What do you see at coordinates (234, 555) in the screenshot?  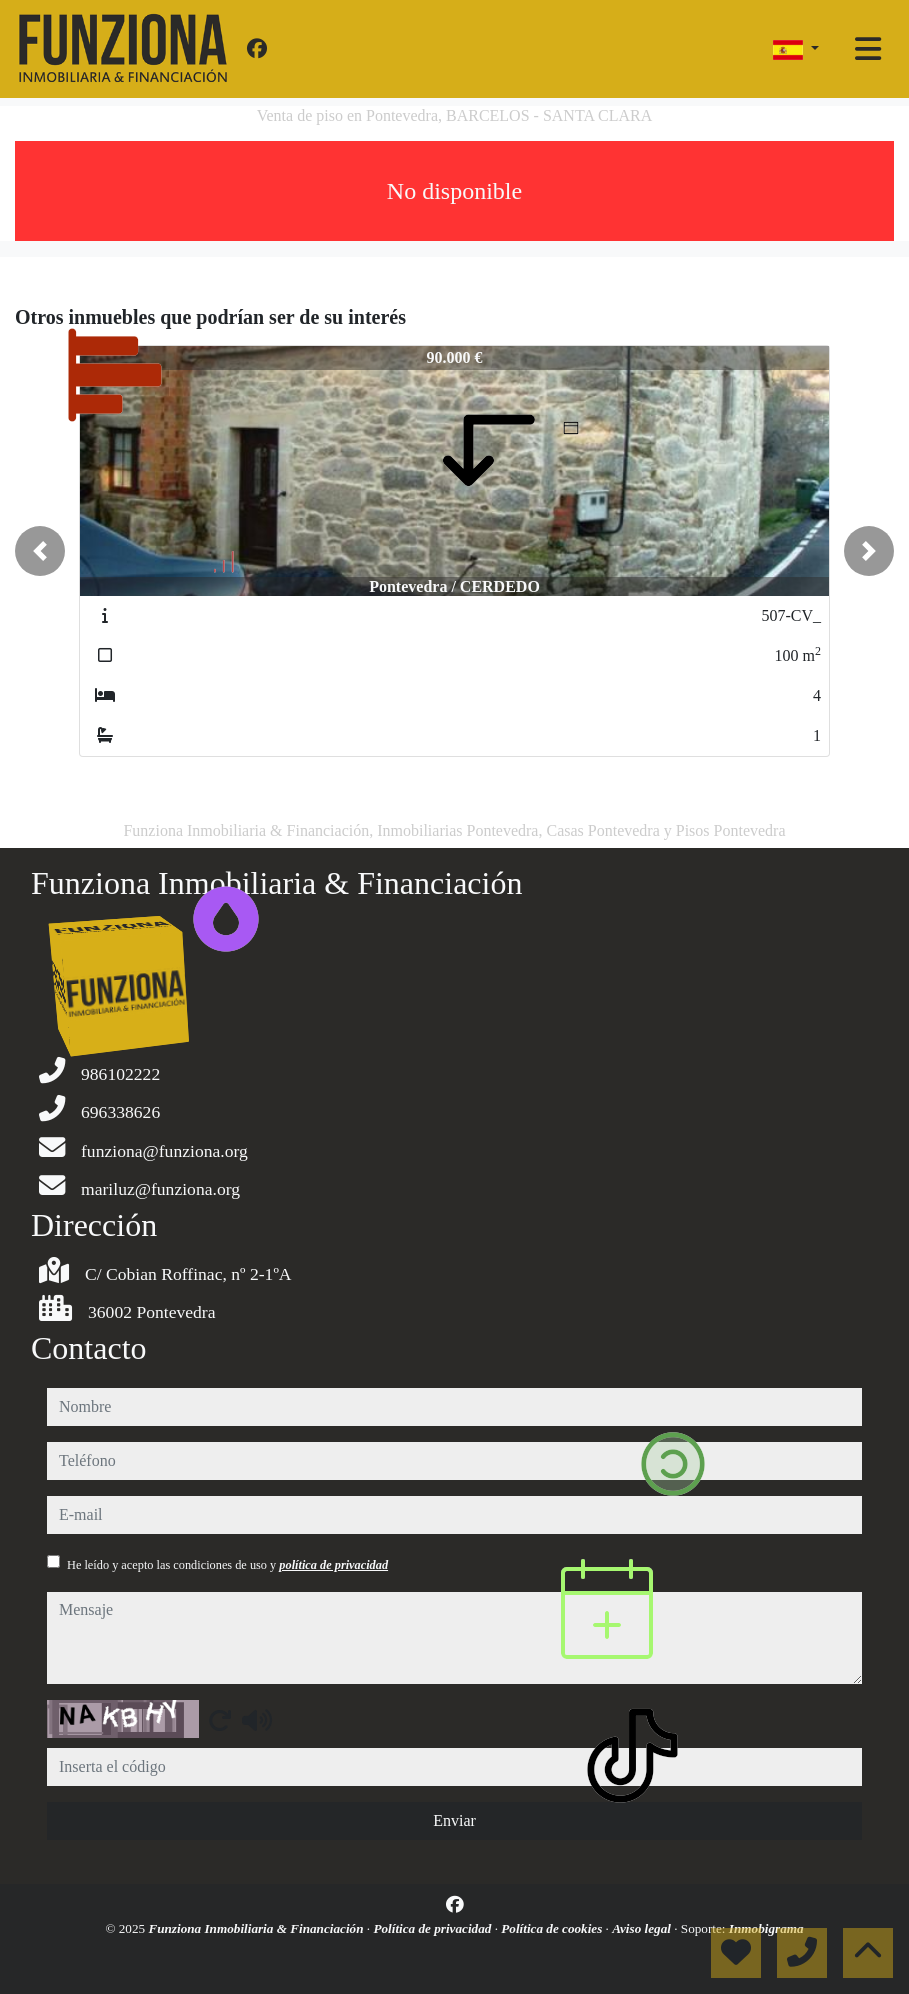 I see `indicates medium cellular signal strength` at bounding box center [234, 555].